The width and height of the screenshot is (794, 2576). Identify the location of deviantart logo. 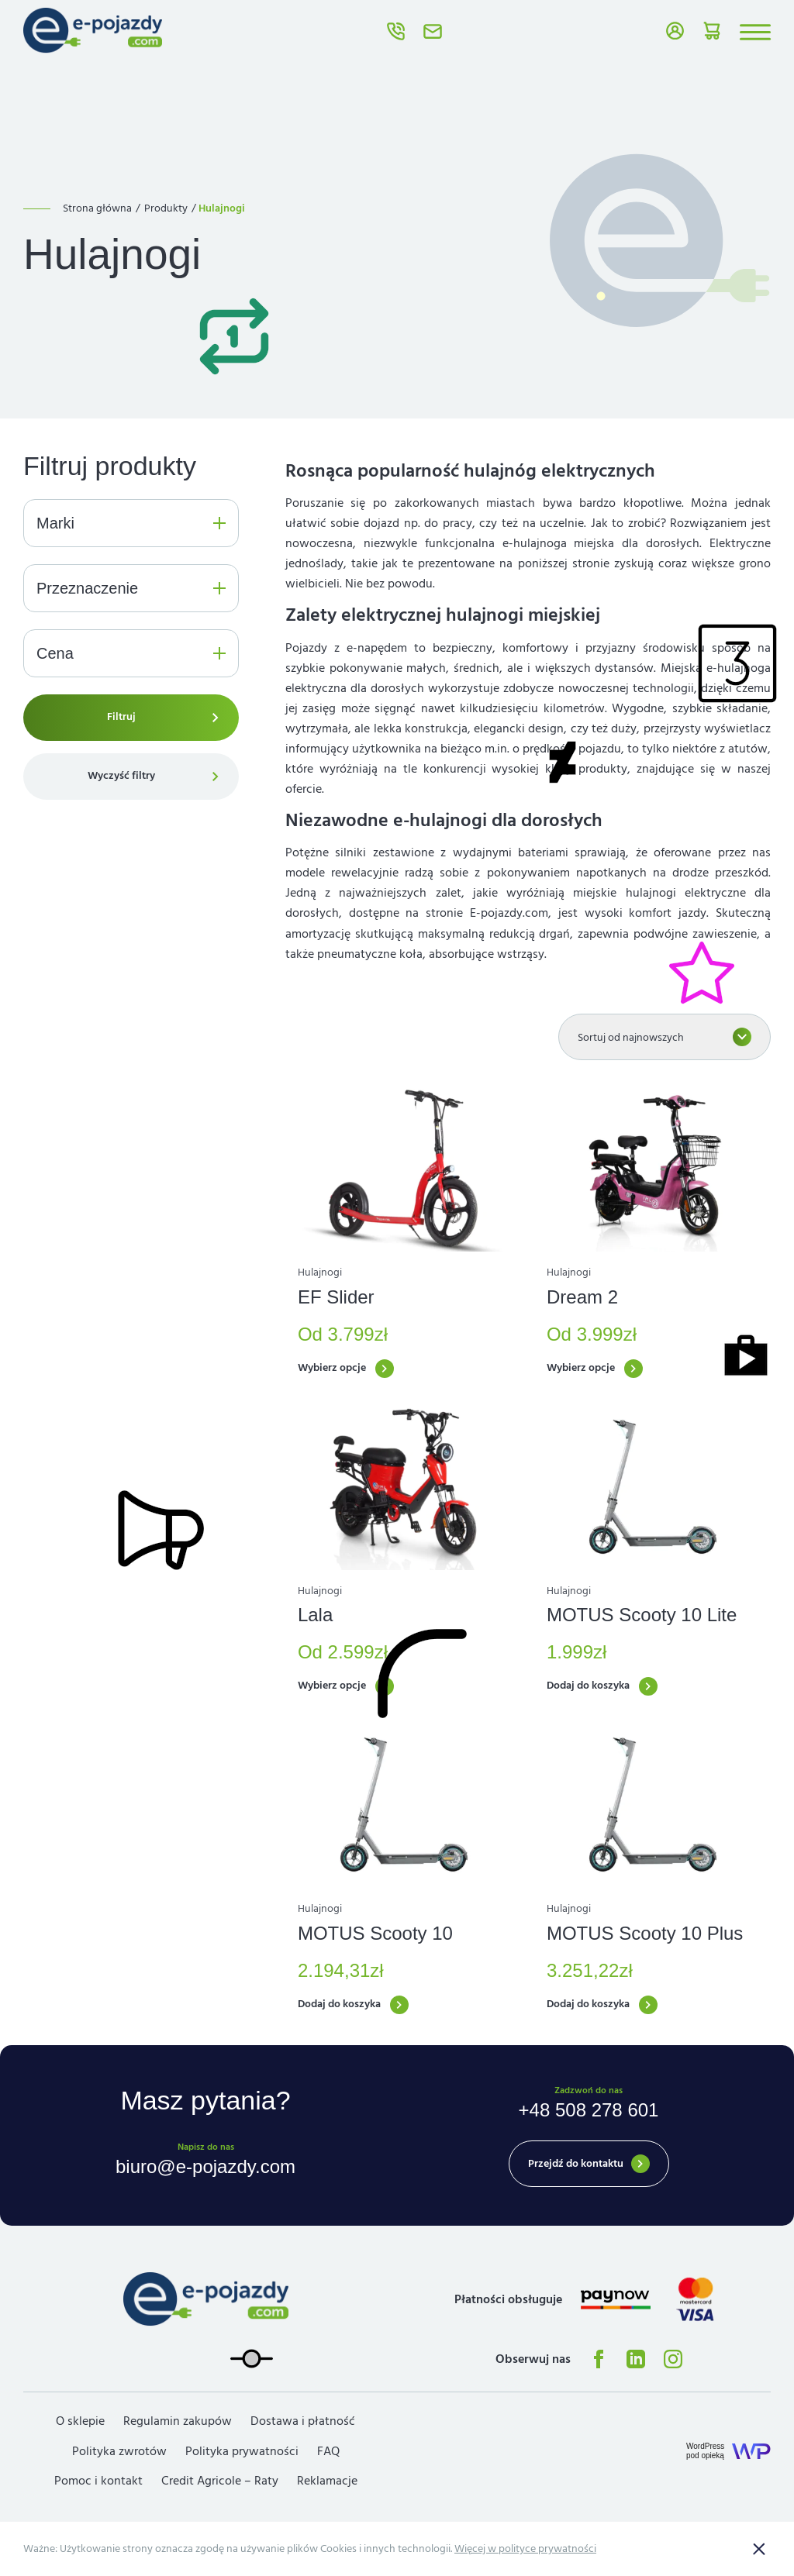
(562, 762).